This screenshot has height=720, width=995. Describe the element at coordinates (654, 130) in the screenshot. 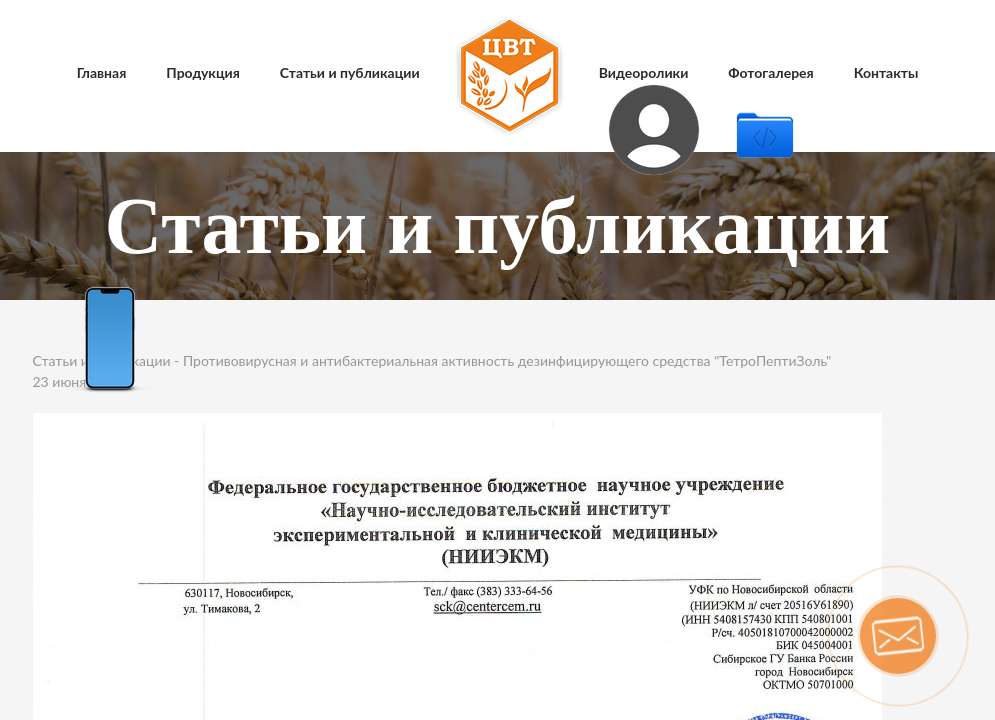

I see `view your user profile` at that location.